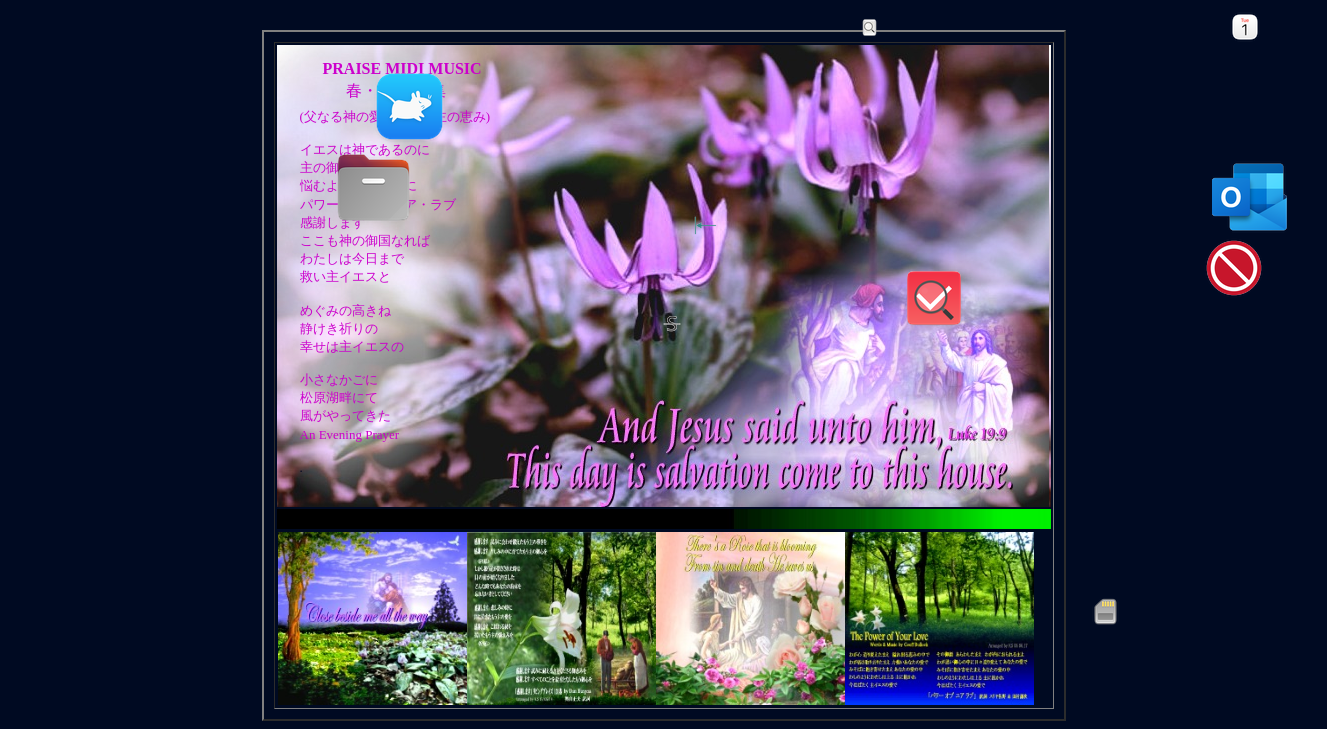  What do you see at coordinates (1105, 611) in the screenshot?
I see `access connected USB flash drive` at bounding box center [1105, 611].